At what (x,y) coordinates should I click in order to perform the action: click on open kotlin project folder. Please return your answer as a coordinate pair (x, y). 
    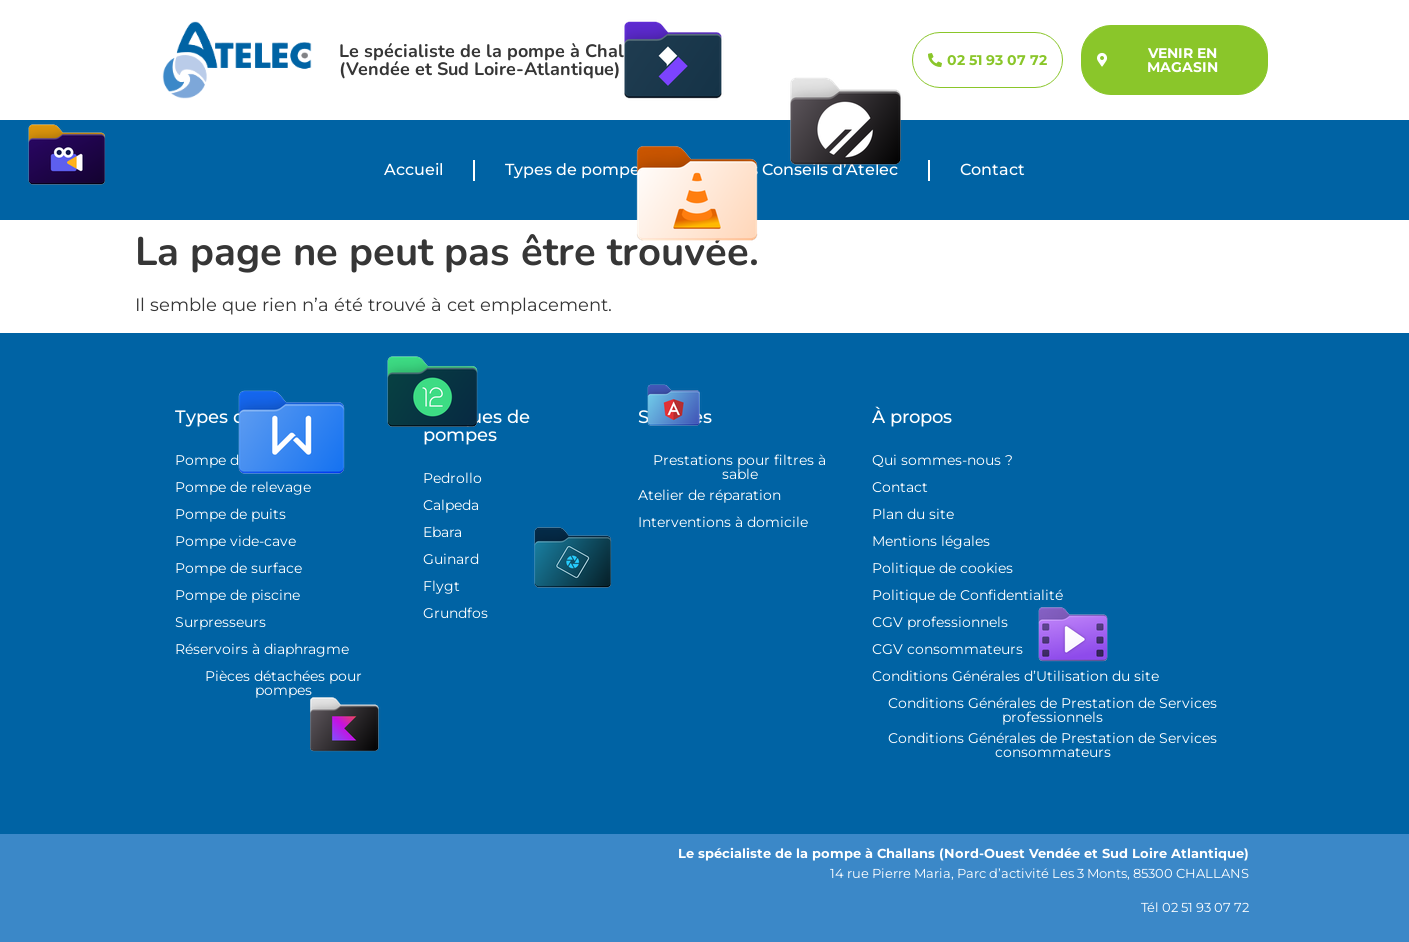
    Looking at the image, I should click on (344, 726).